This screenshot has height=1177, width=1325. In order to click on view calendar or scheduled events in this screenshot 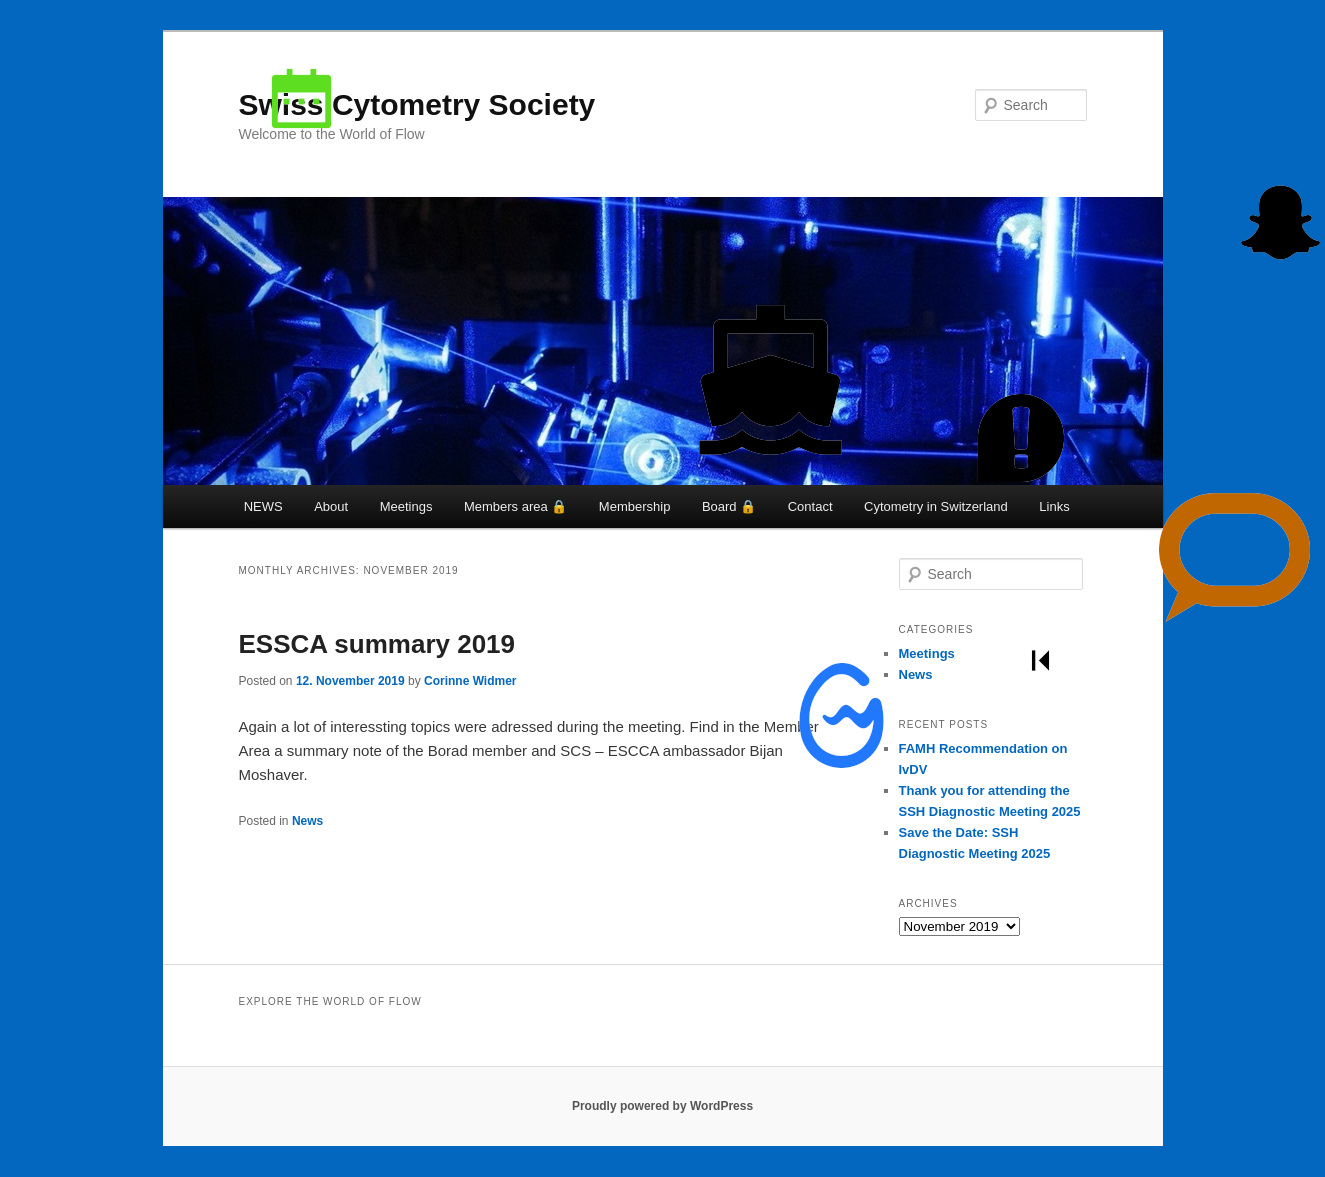, I will do `click(301, 101)`.